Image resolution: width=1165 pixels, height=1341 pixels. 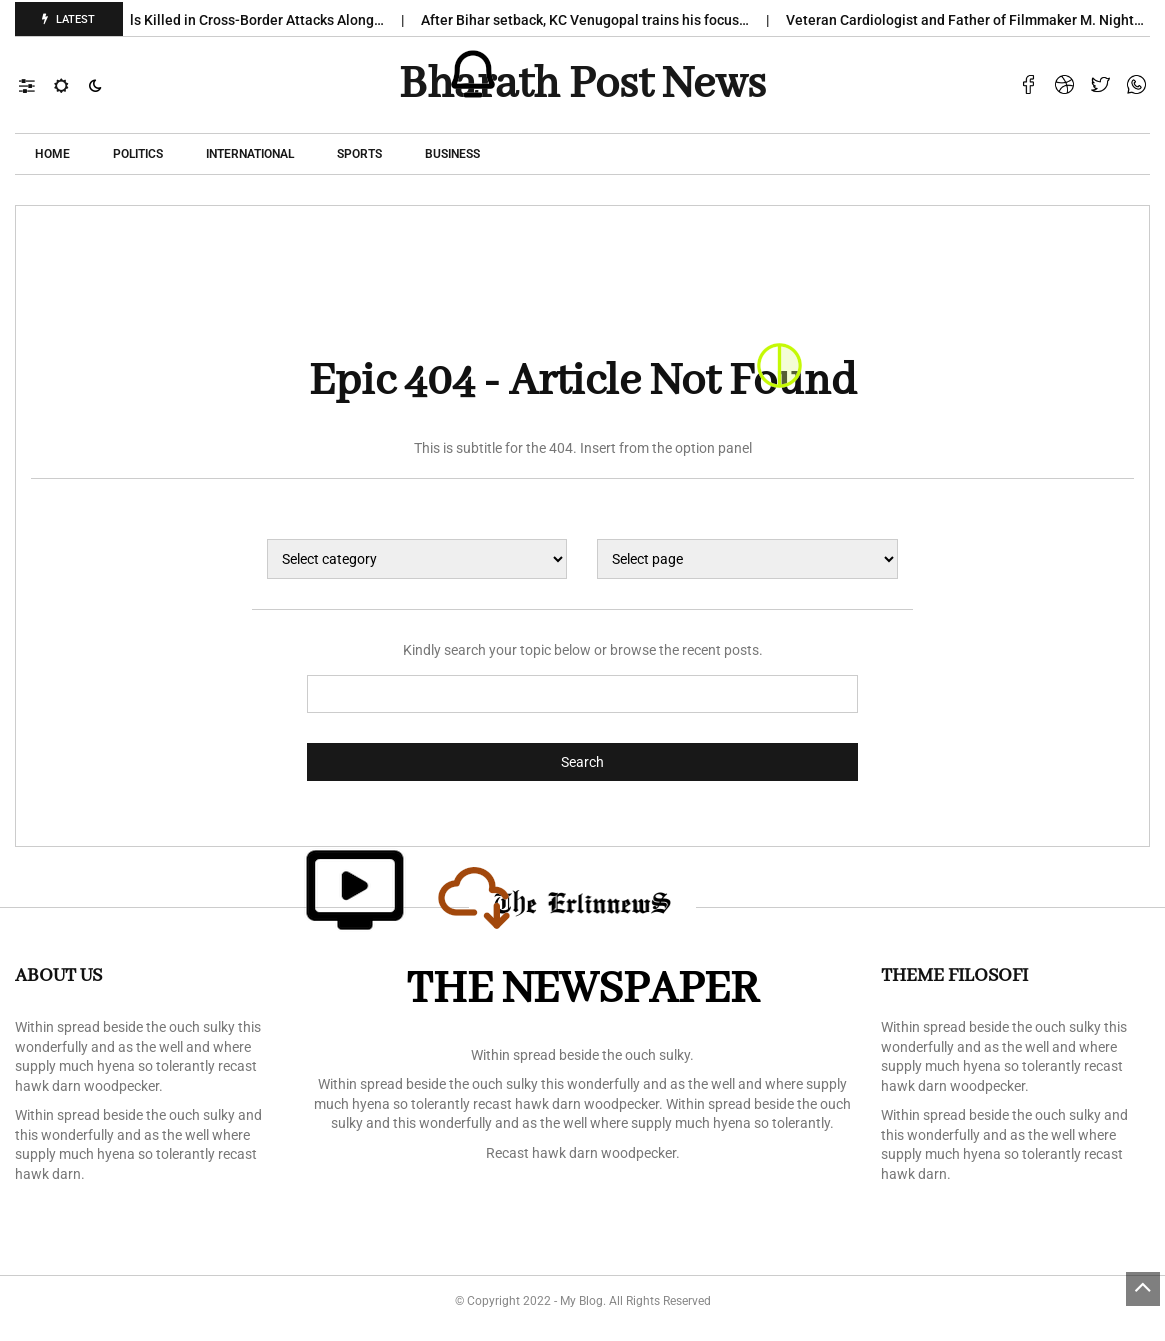 I want to click on download from cloud storage, so click(x=474, y=893).